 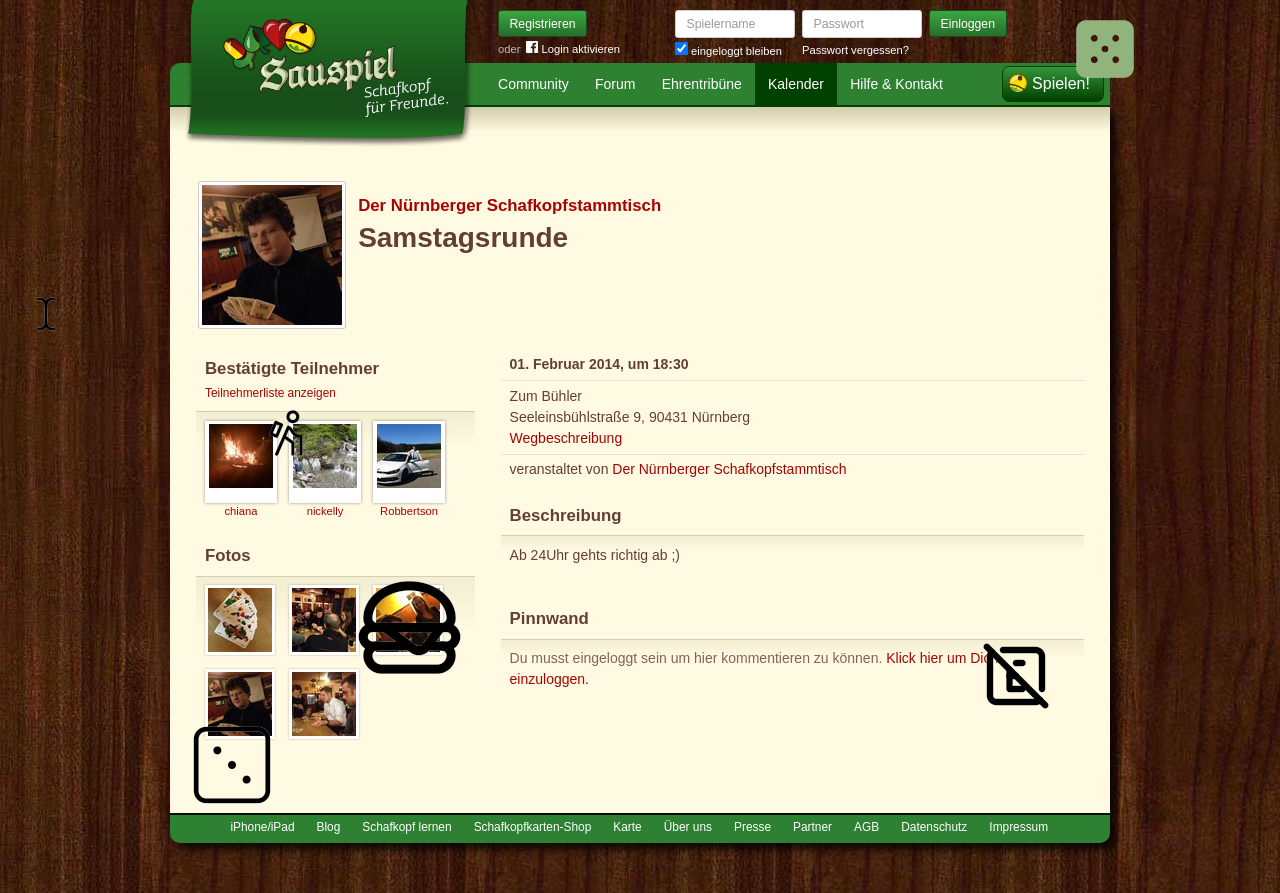 I want to click on access hiking or trail activities, so click(x=288, y=433).